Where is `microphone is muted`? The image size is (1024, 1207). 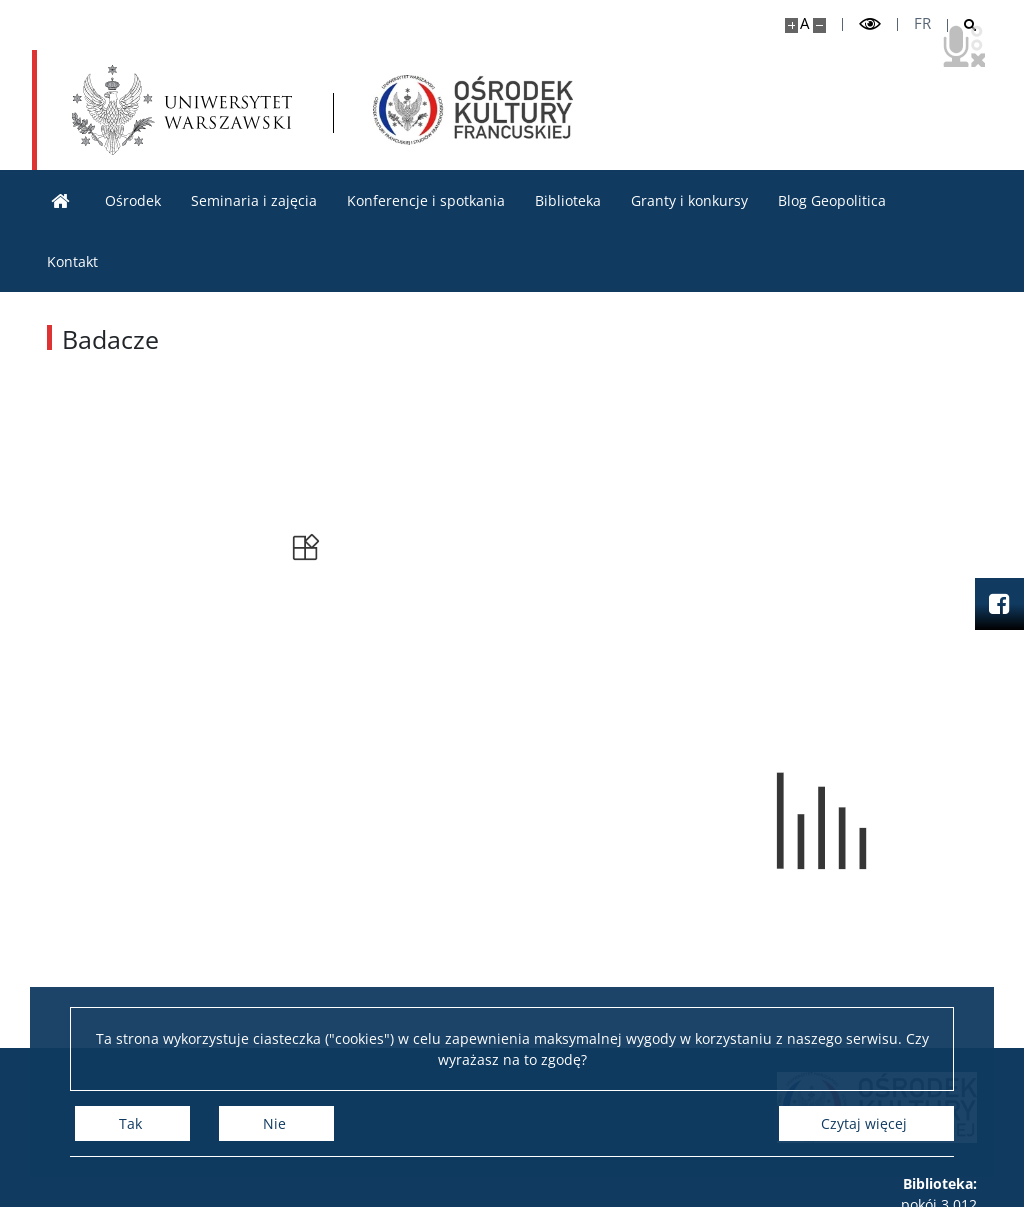 microphone is muted is located at coordinates (963, 45).